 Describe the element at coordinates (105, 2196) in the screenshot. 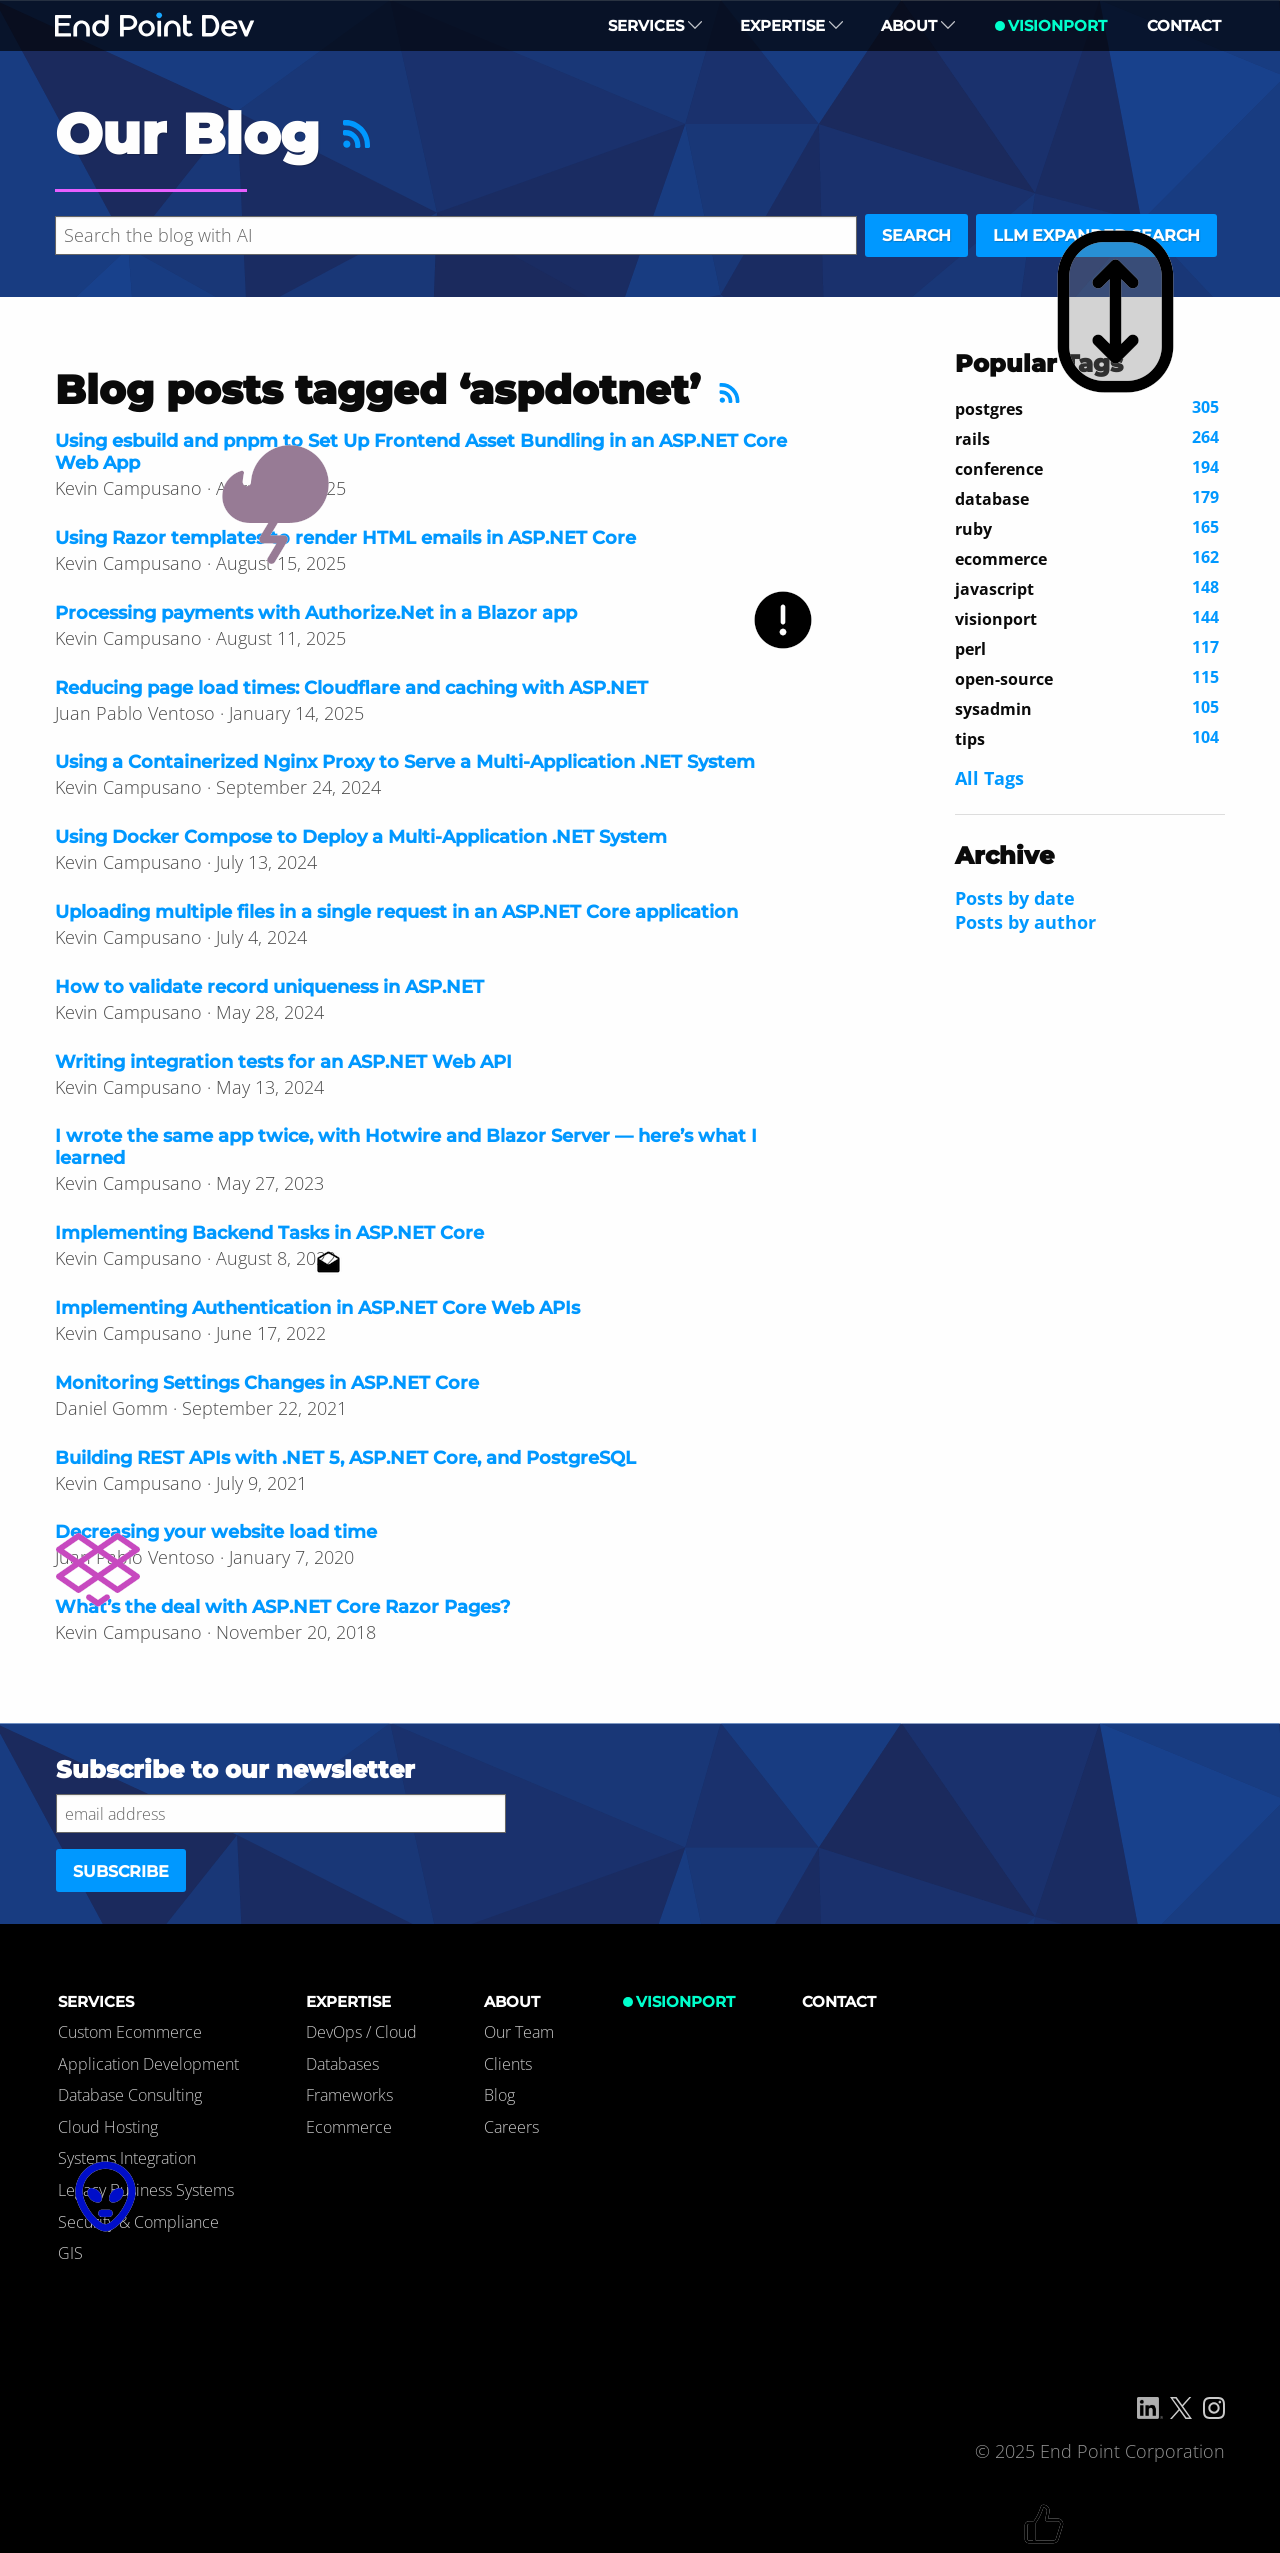

I see `view or access sci-fi themed content` at that location.